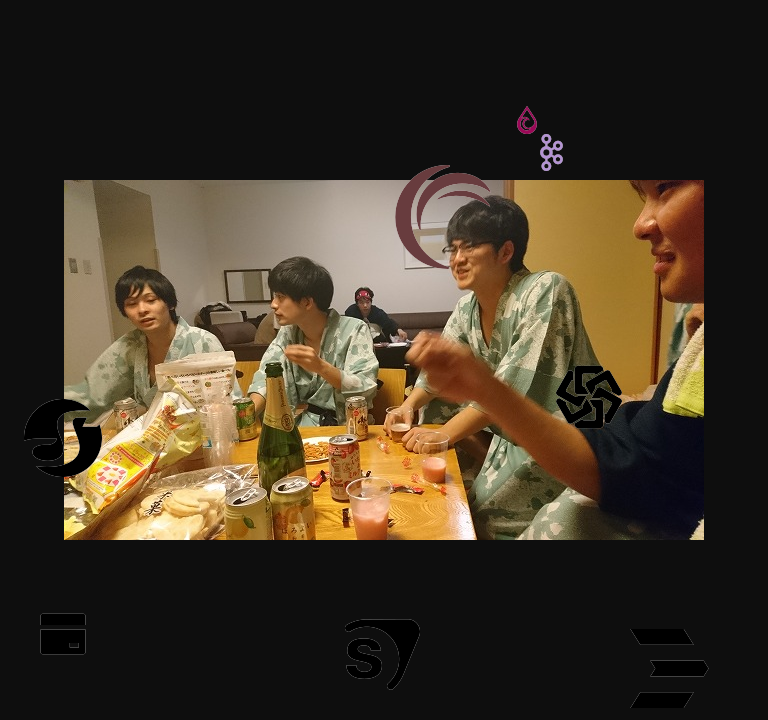  Describe the element at coordinates (527, 120) in the screenshot. I see `open deluge torrent client` at that location.